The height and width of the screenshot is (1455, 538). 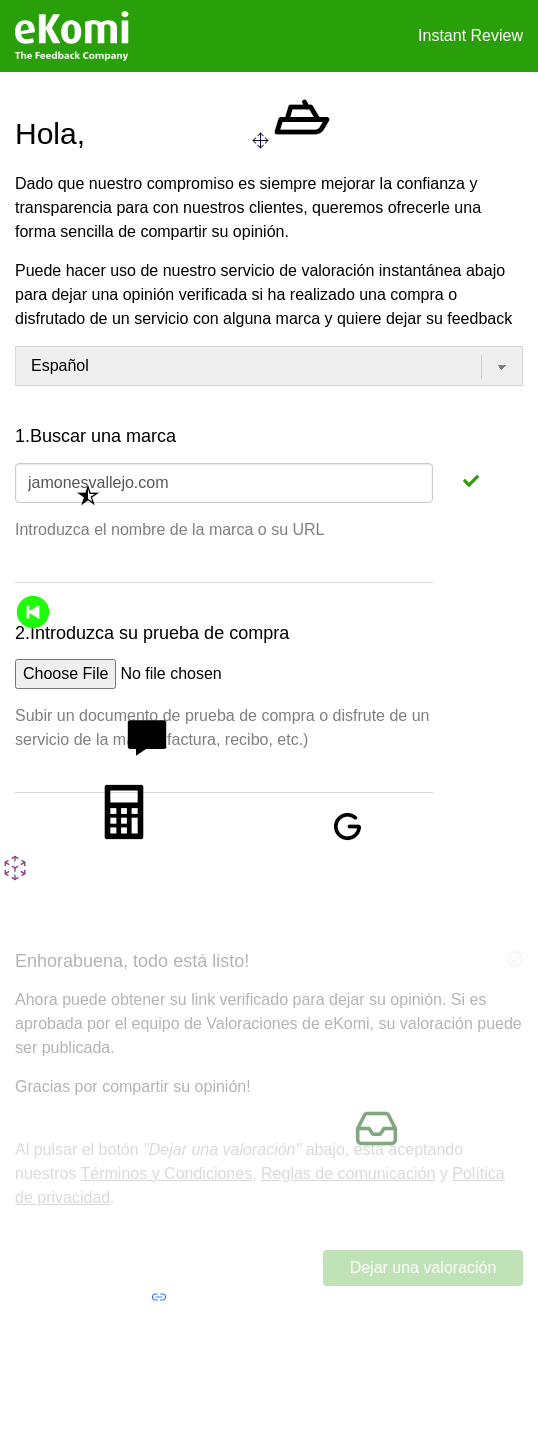 What do you see at coordinates (124, 812) in the screenshot?
I see `open the calculator app` at bounding box center [124, 812].